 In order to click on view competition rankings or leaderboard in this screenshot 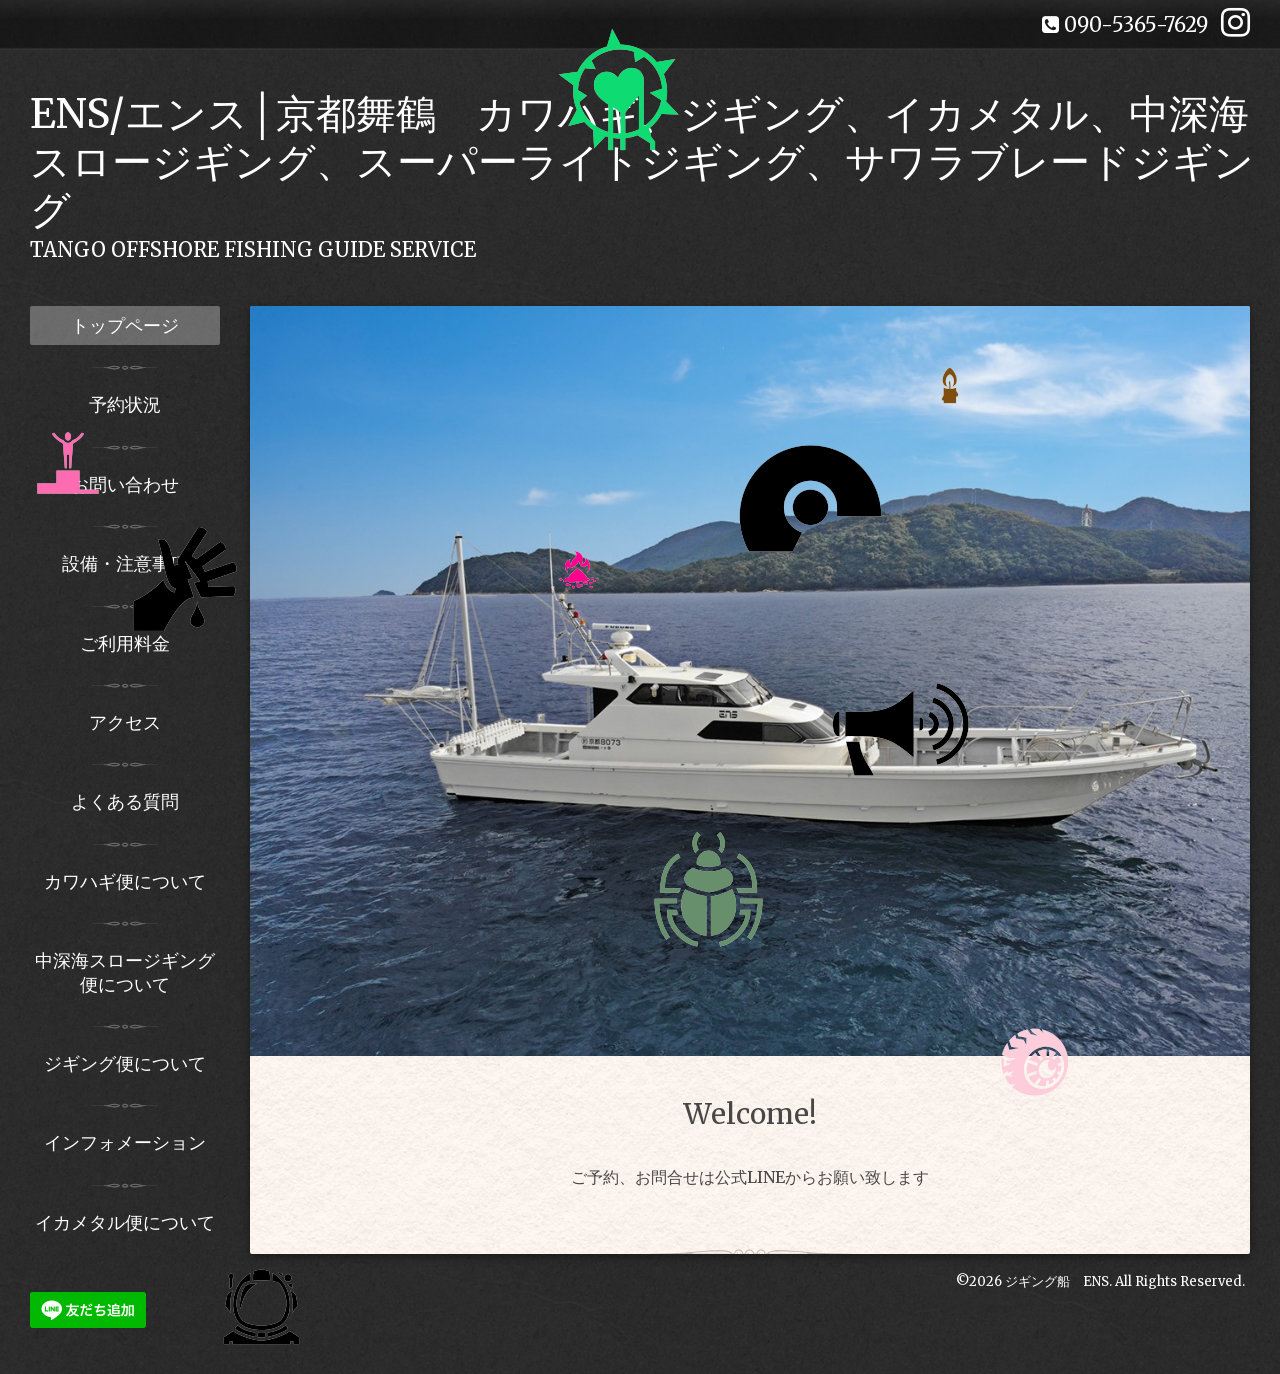, I will do `click(68, 463)`.